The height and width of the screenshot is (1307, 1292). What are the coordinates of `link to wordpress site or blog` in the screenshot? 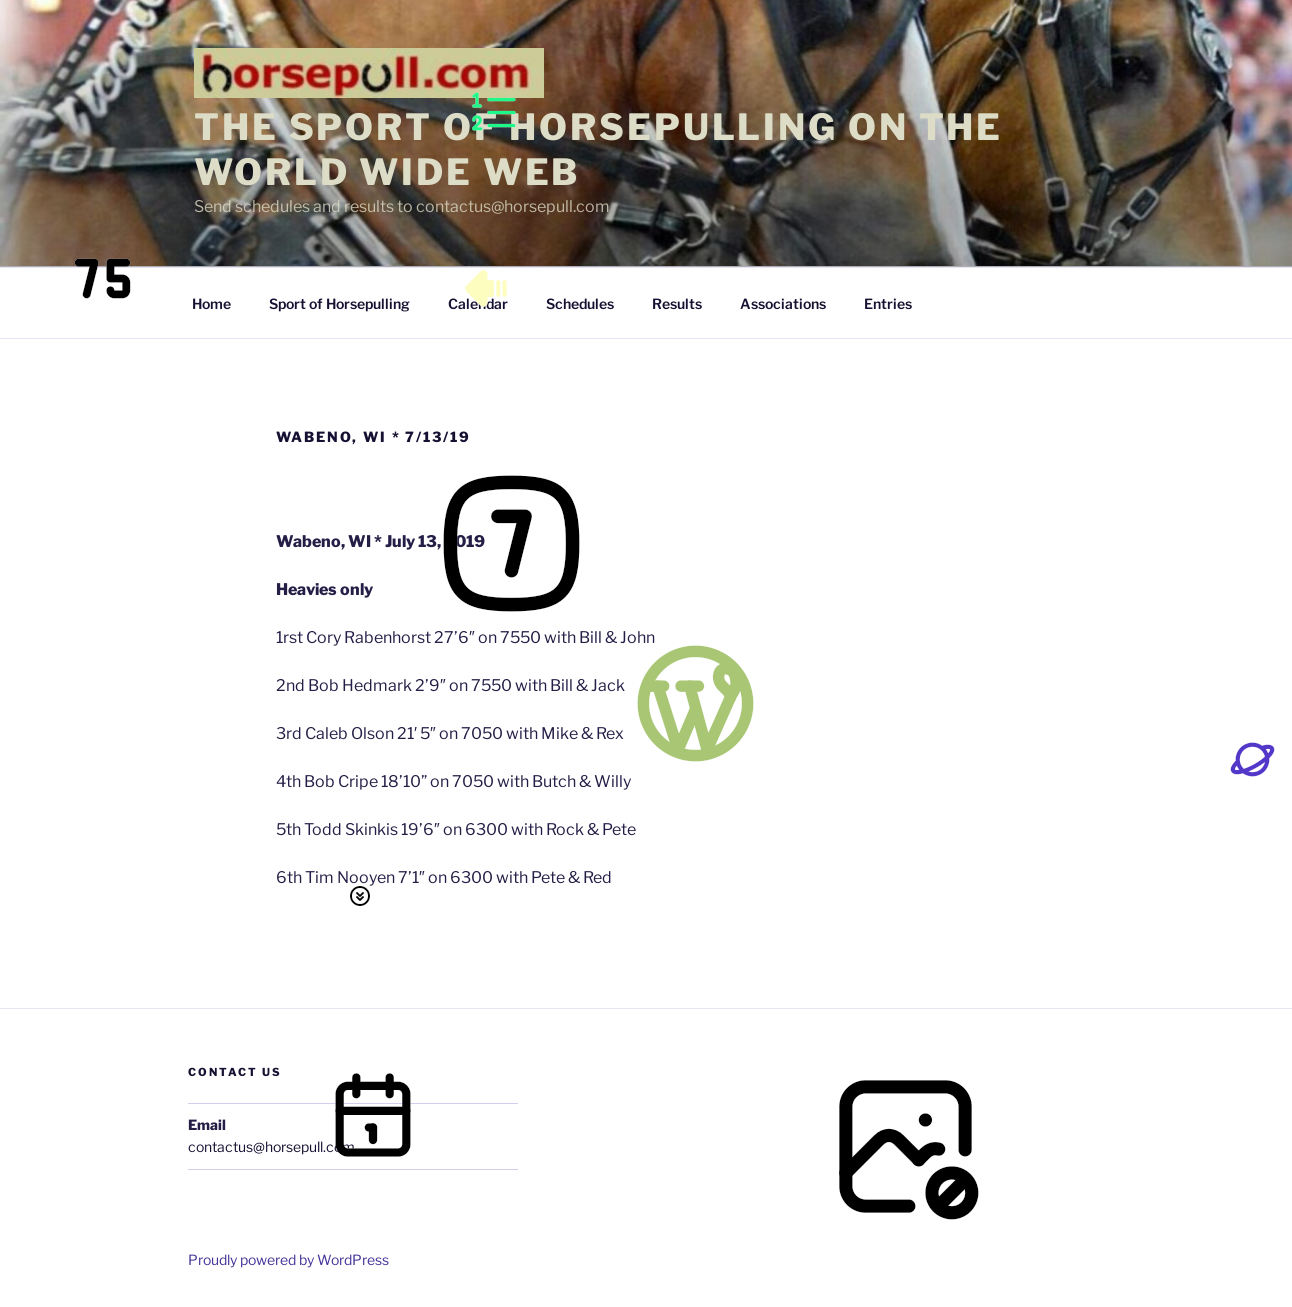 It's located at (695, 703).